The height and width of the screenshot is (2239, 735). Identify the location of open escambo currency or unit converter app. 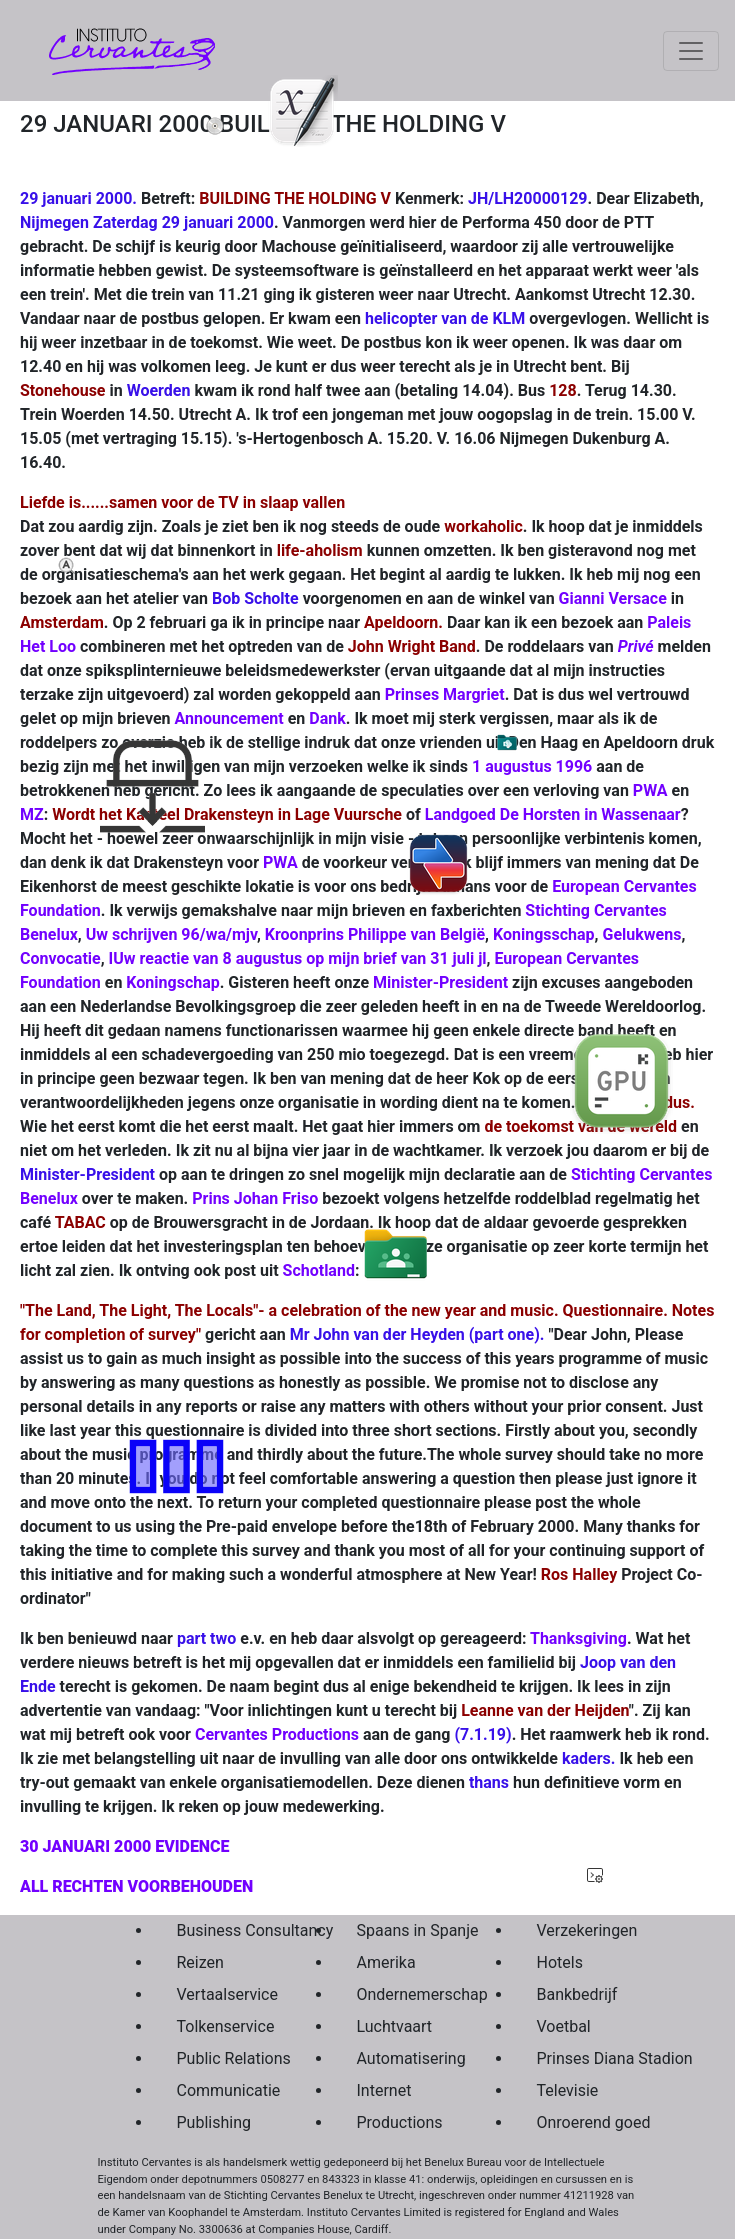
(438, 863).